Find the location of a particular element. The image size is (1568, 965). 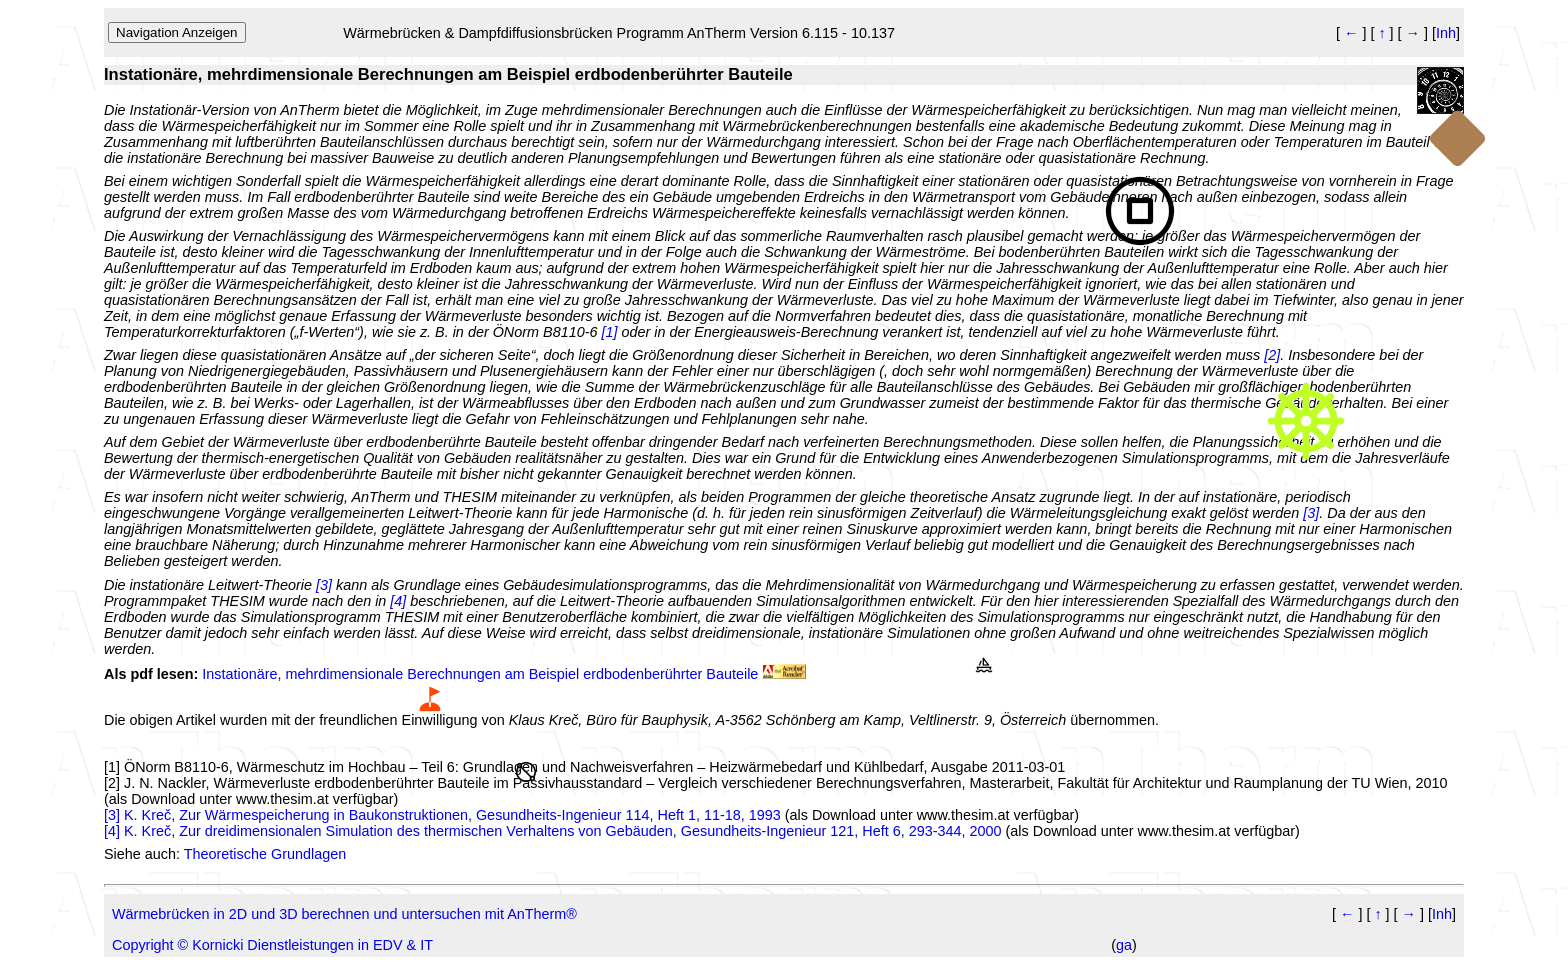

view golf courses or activities is located at coordinates (430, 699).